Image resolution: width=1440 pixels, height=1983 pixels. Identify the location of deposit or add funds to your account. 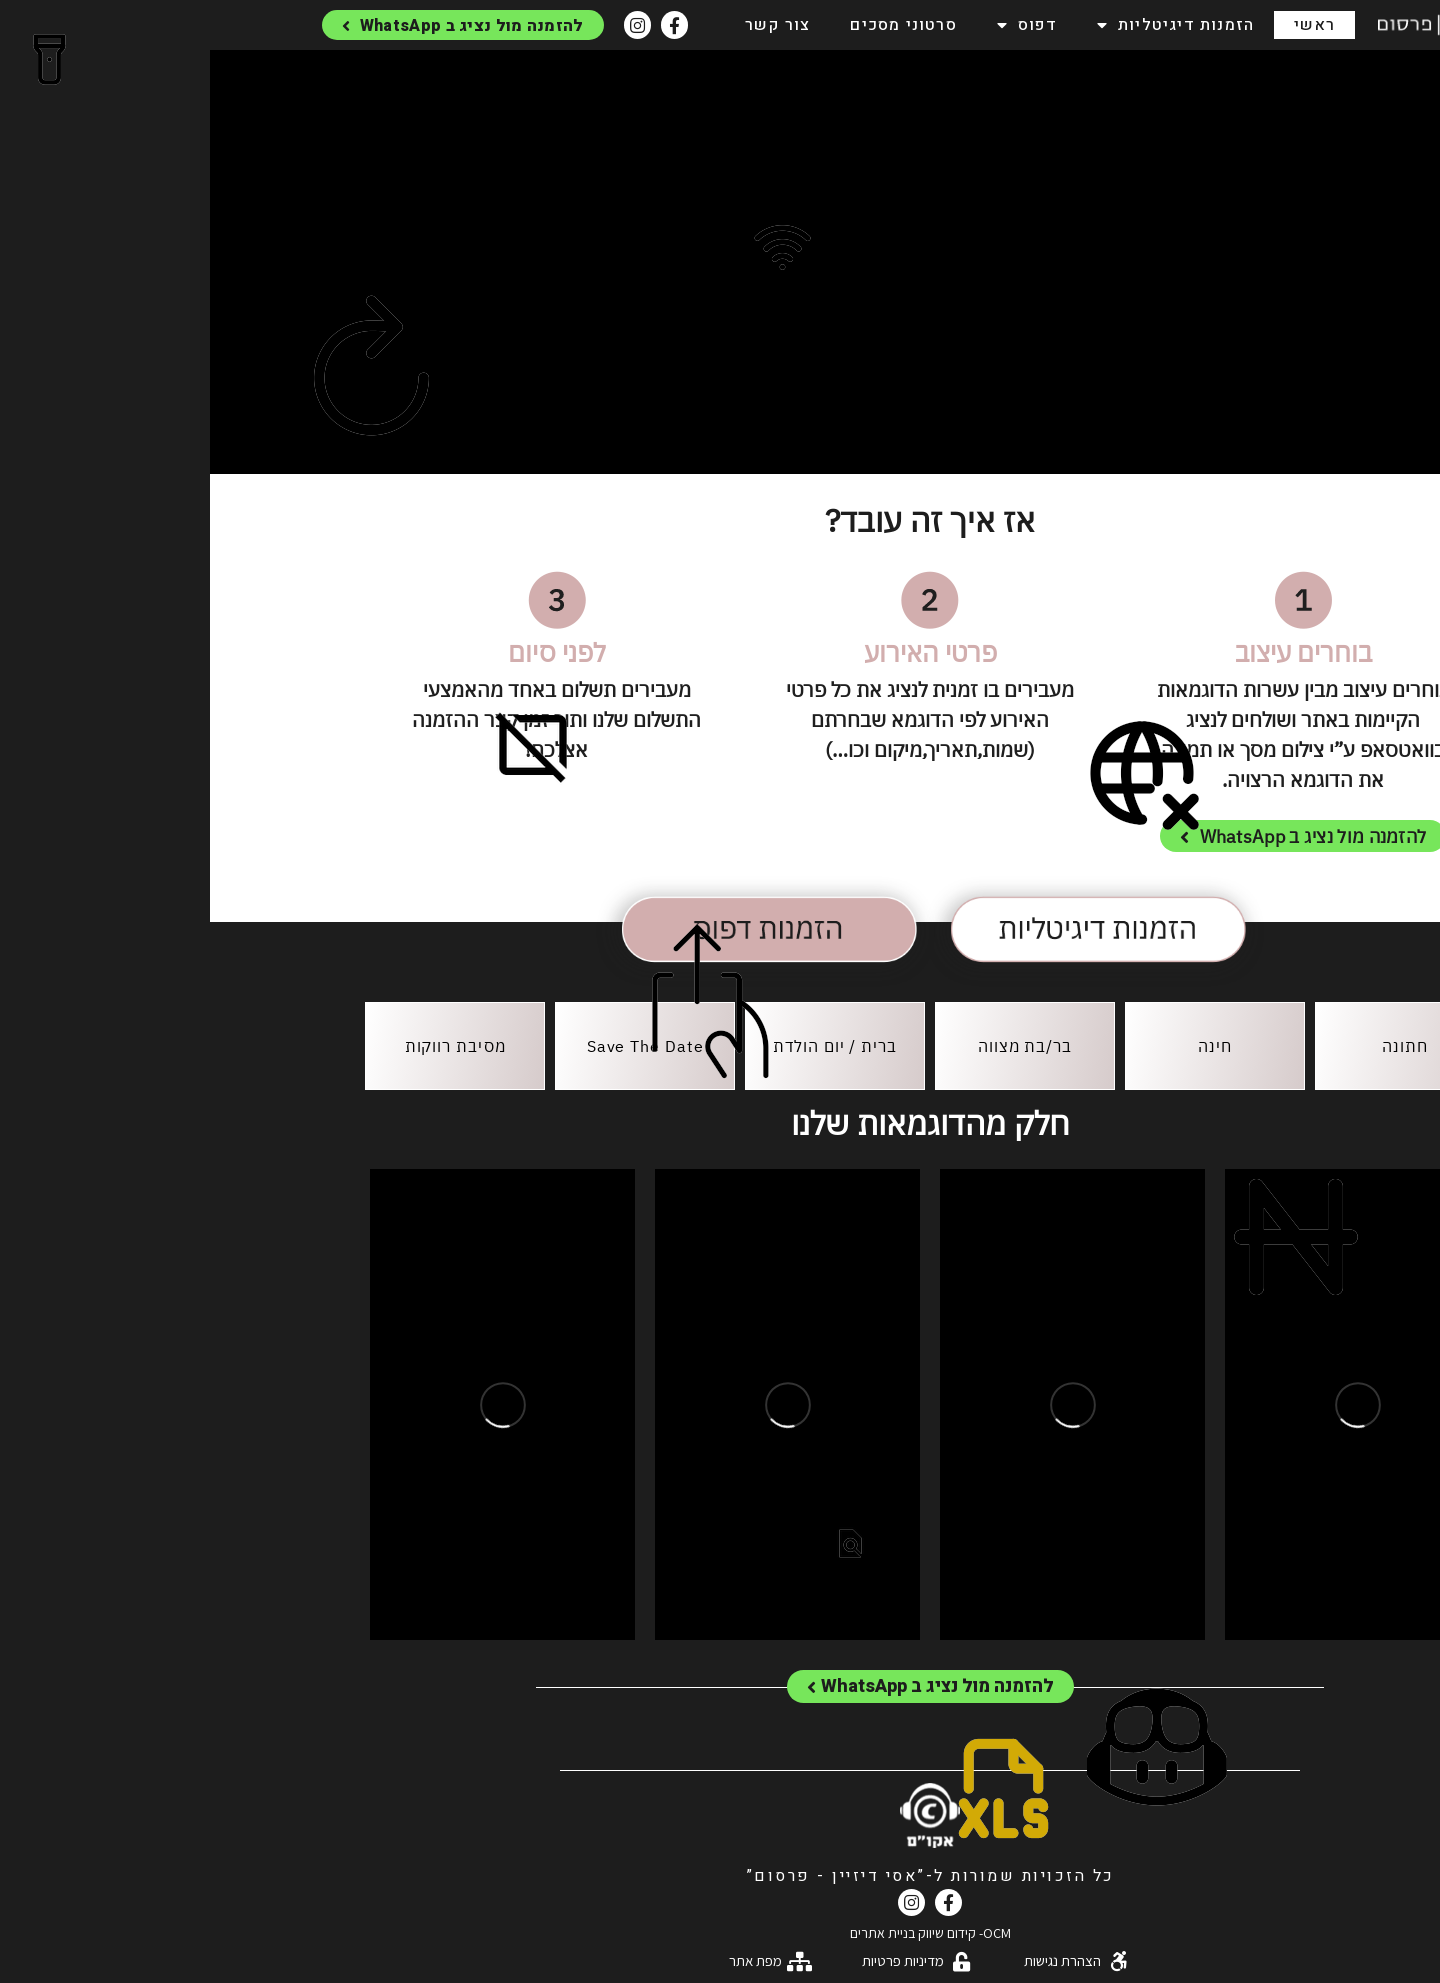
(702, 1001).